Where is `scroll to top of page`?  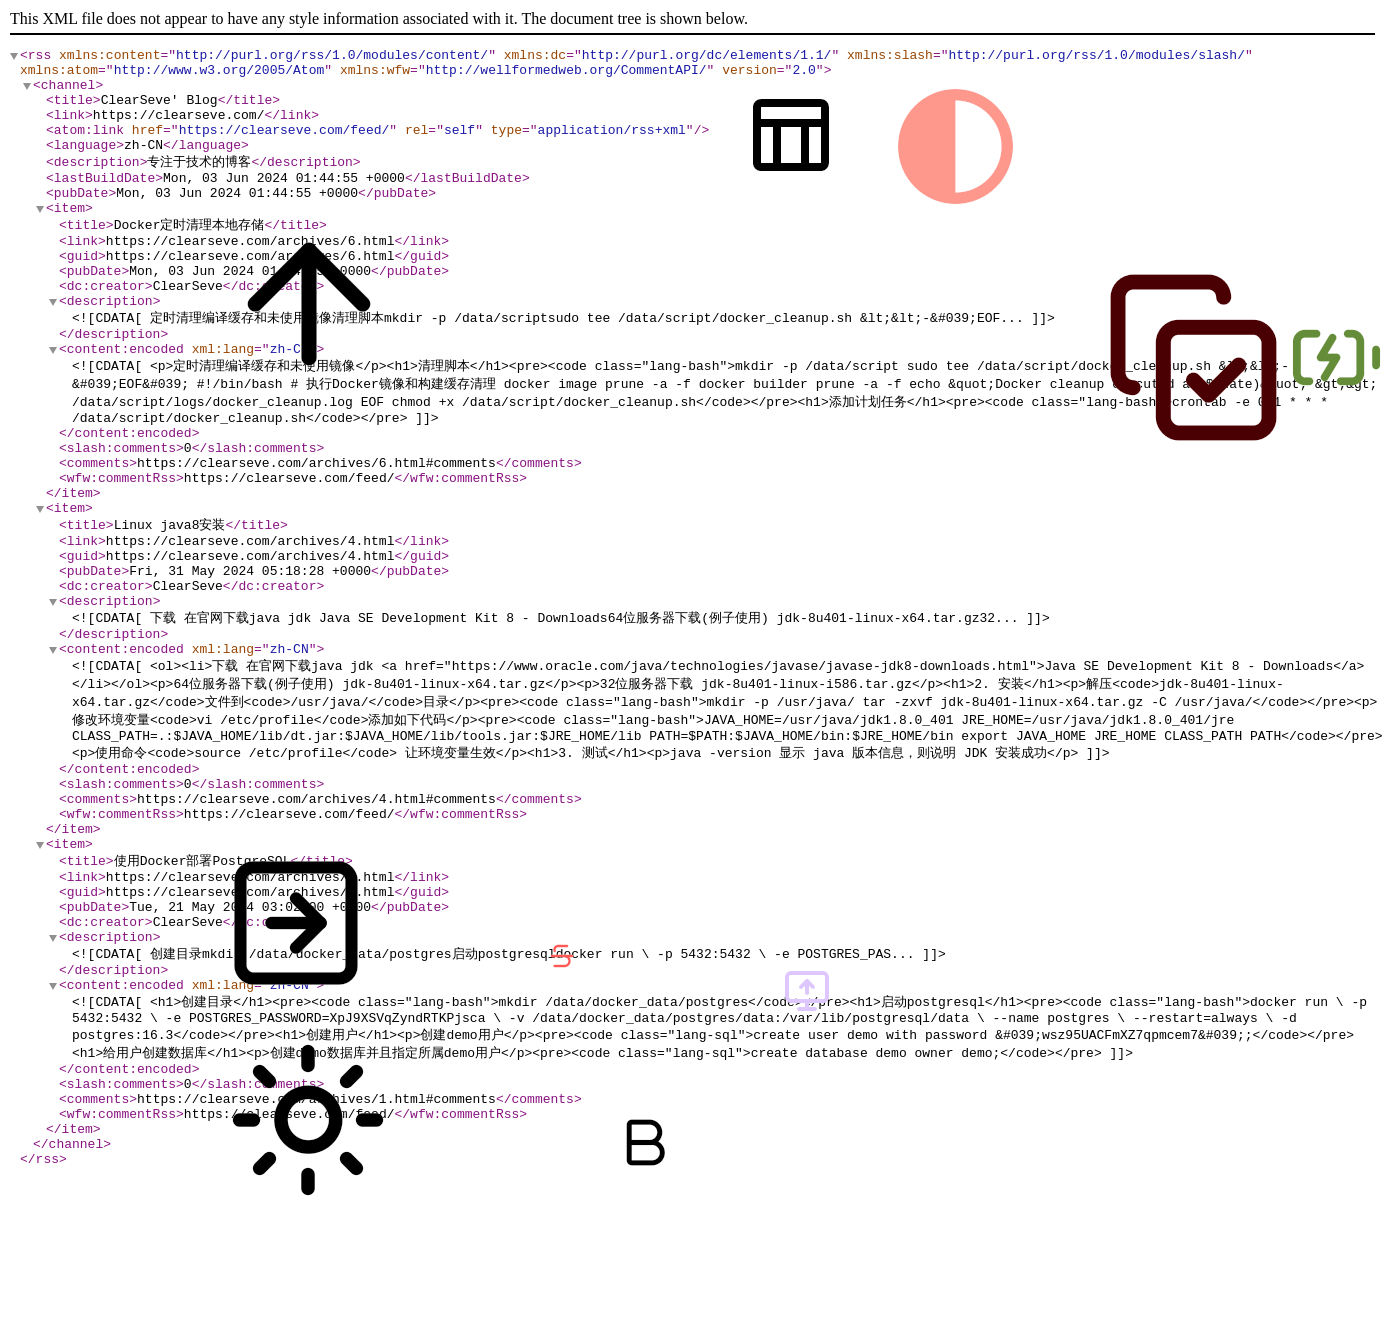
scroll to top of page is located at coordinates (309, 304).